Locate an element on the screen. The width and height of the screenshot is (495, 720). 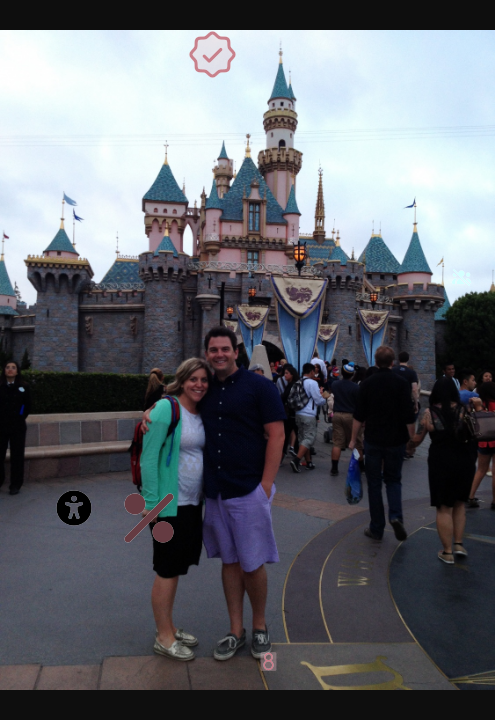
indicates the number eight in a sequence or list is located at coordinates (268, 661).